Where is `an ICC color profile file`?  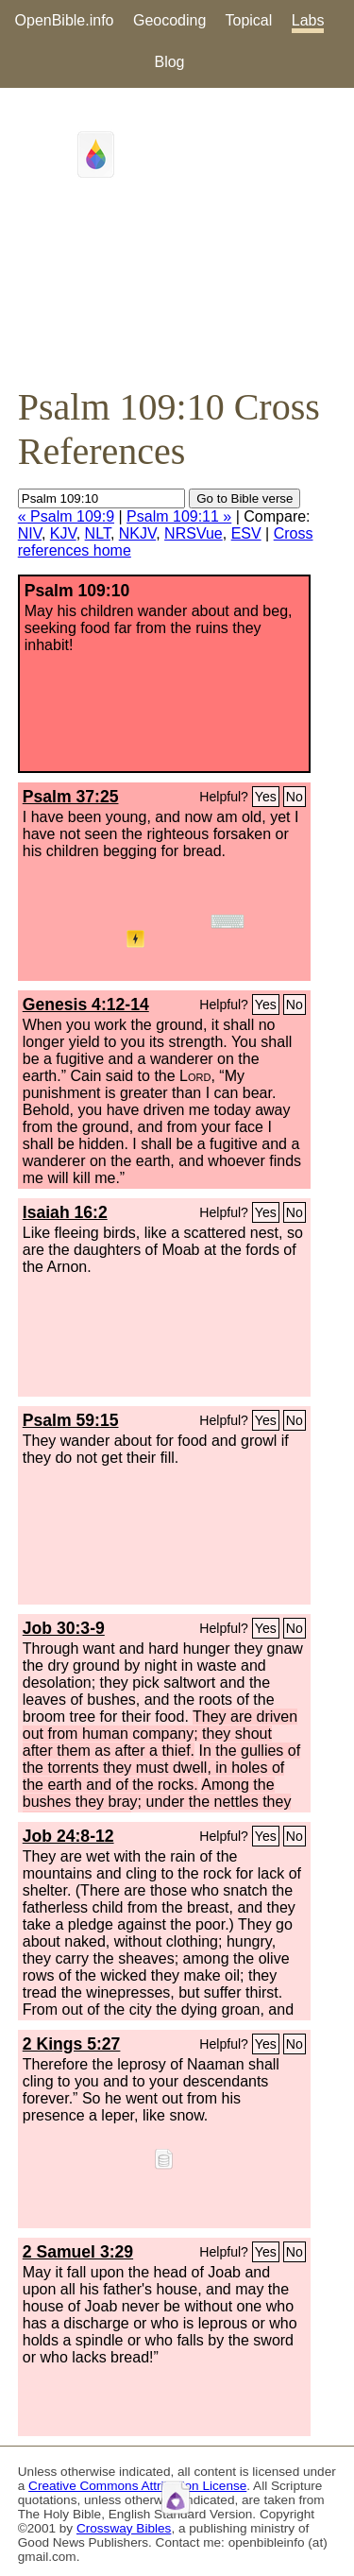
an ICC color profile file is located at coordinates (95, 154).